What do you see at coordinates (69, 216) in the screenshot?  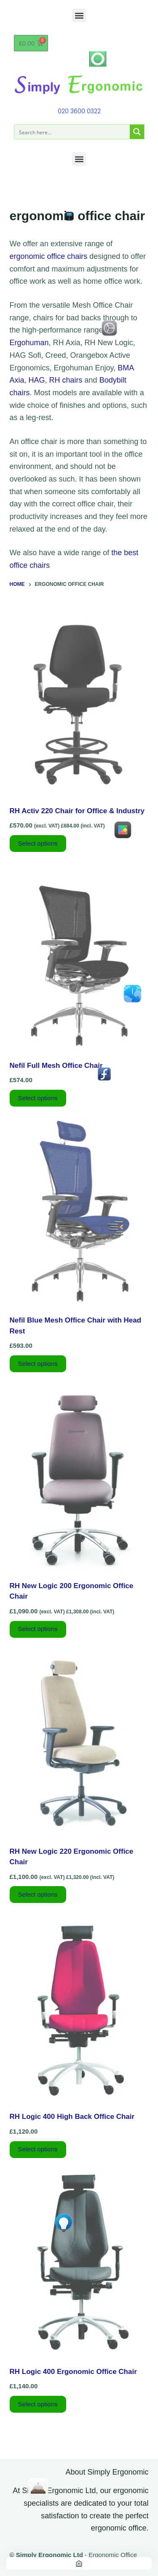 I see `open keynote to create or edit presentations` at bounding box center [69, 216].